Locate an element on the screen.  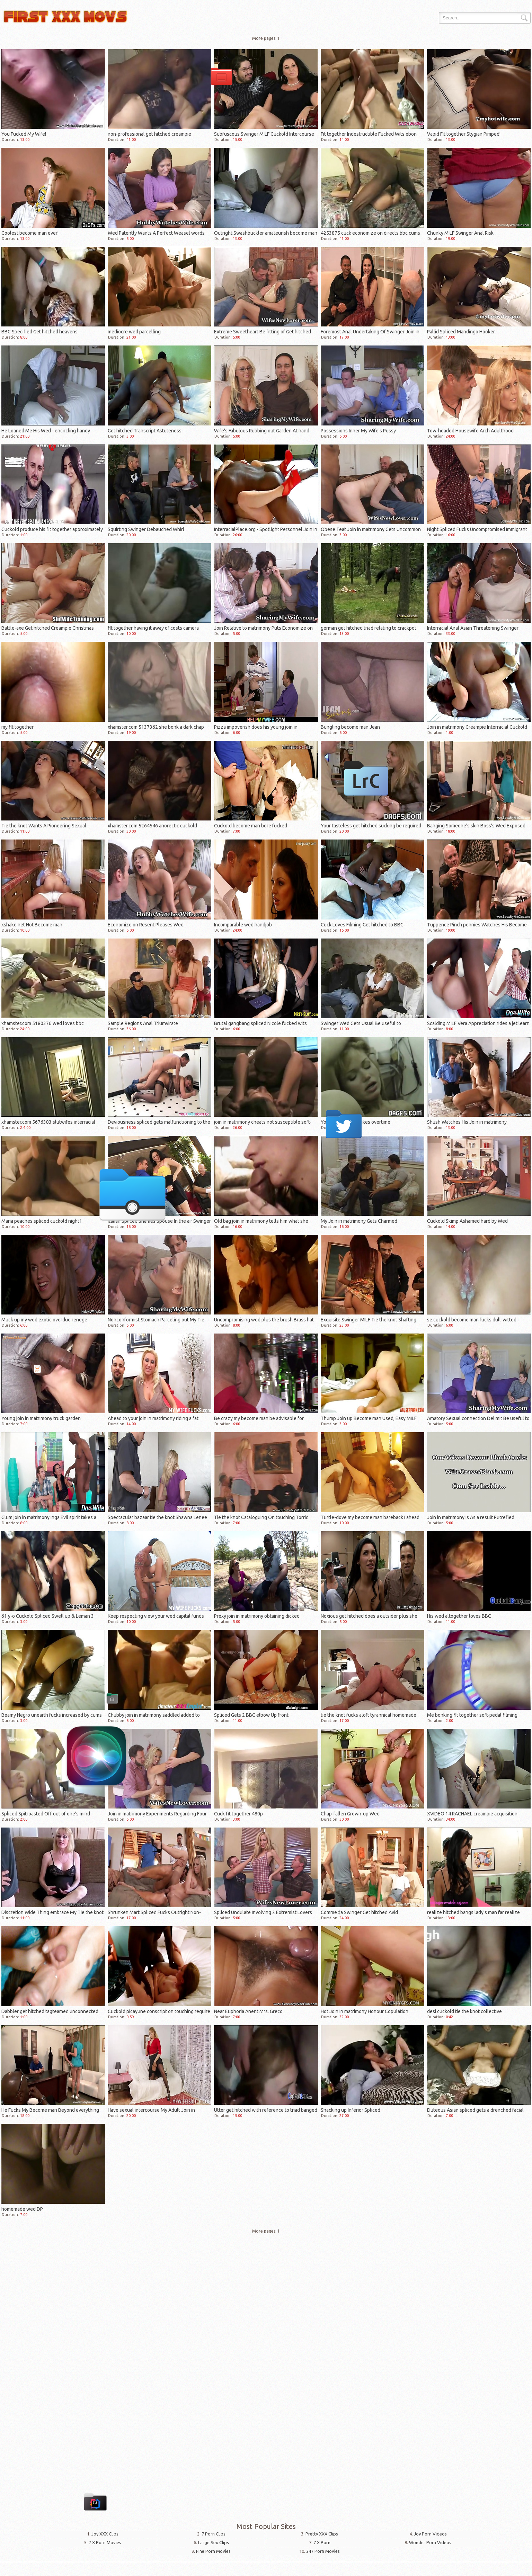
folder containing pokémon transfer data or saves is located at coordinates (132, 1196).